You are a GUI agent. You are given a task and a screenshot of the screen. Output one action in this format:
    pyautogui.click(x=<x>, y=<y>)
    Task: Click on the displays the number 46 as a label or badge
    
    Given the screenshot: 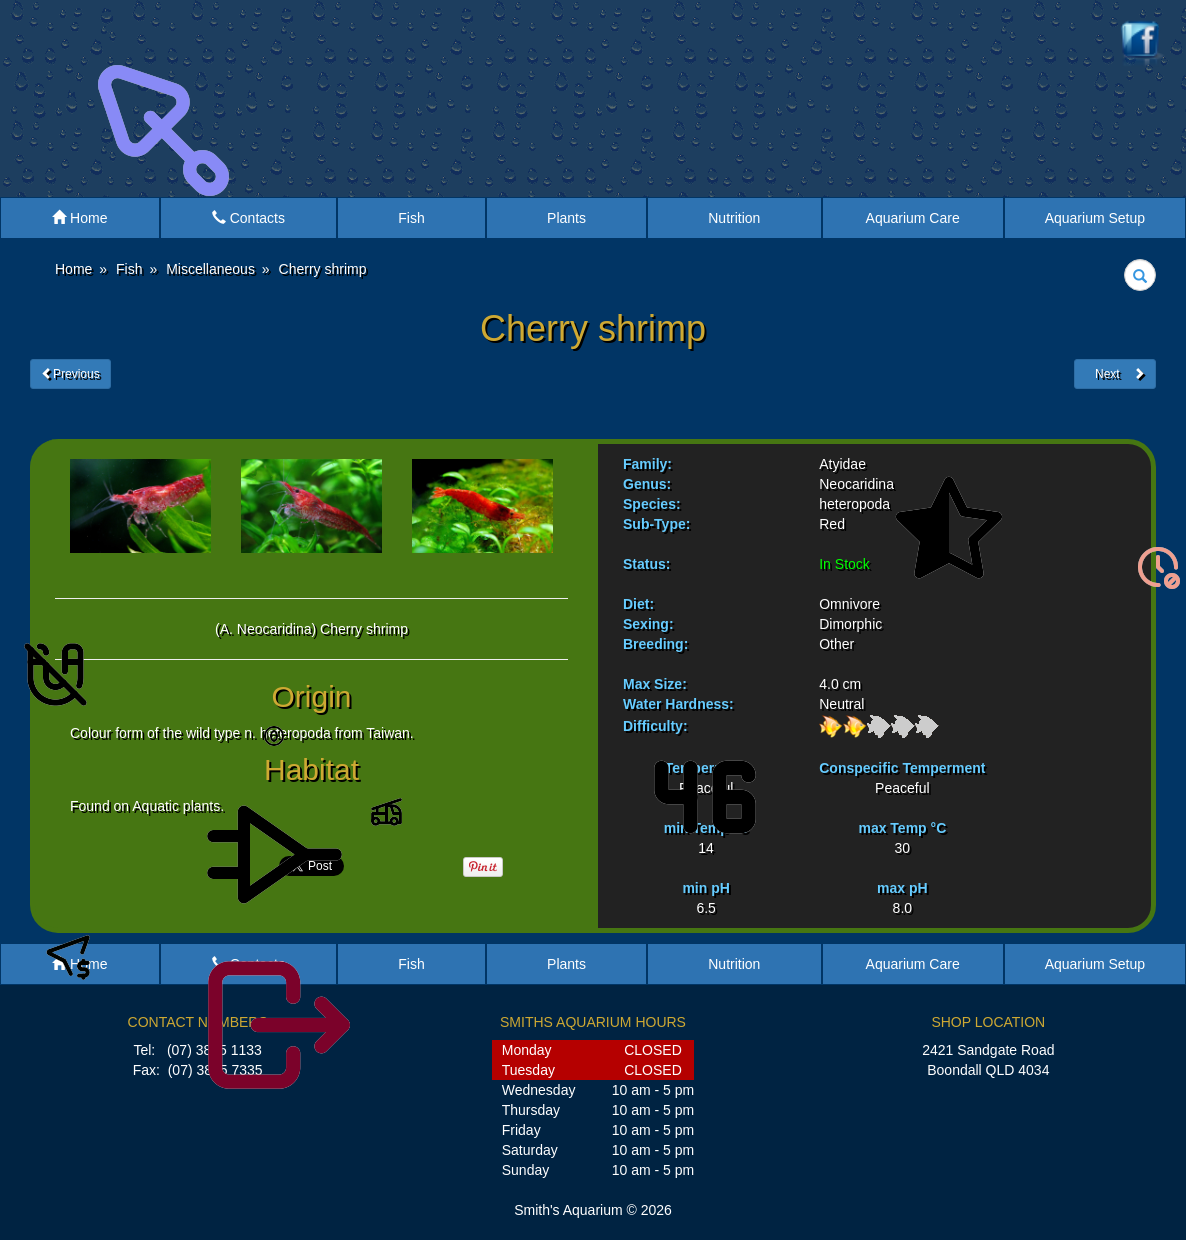 What is the action you would take?
    pyautogui.click(x=705, y=797)
    